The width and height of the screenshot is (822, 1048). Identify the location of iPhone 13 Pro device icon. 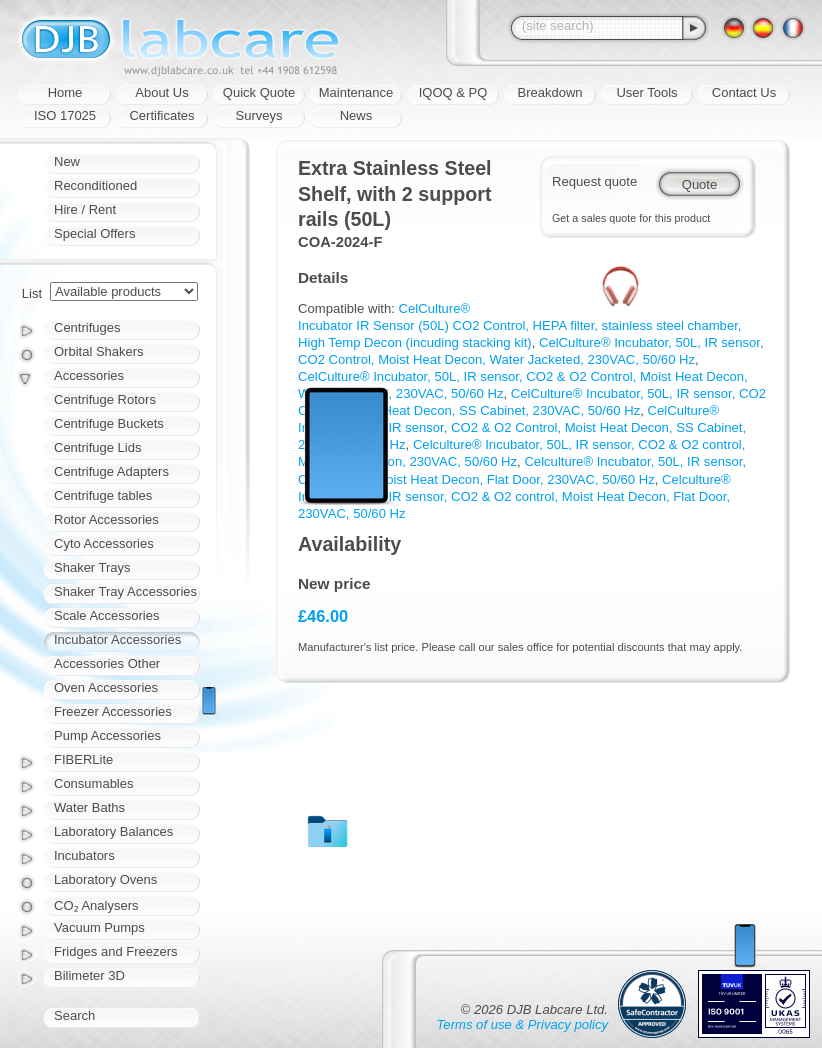
(209, 701).